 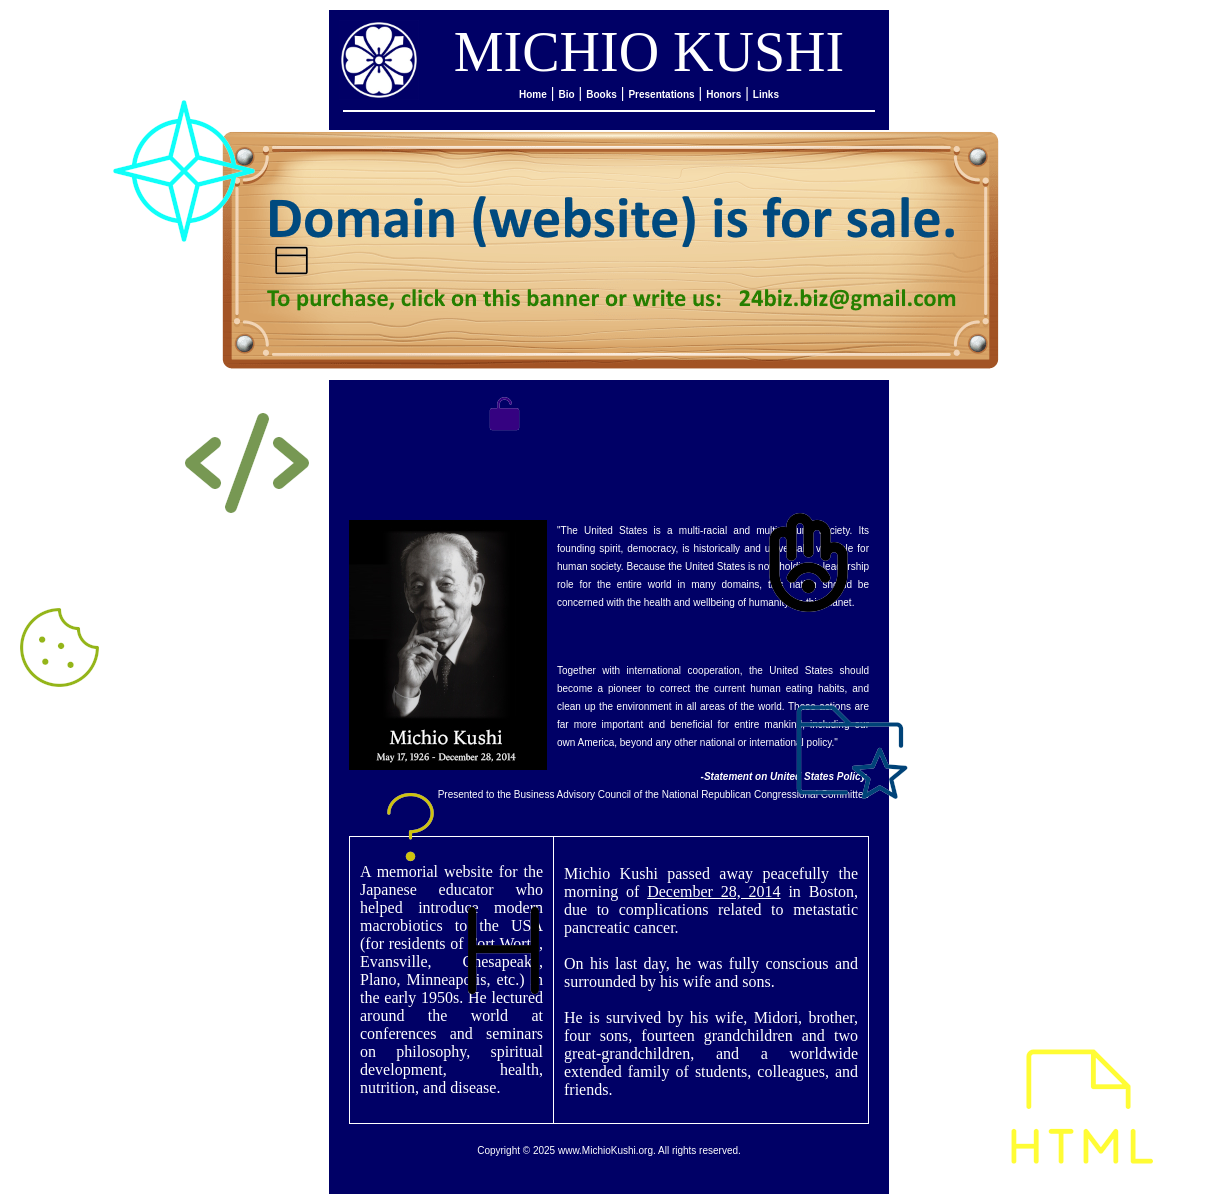 I want to click on access your starred or favorite folders, so click(x=850, y=750).